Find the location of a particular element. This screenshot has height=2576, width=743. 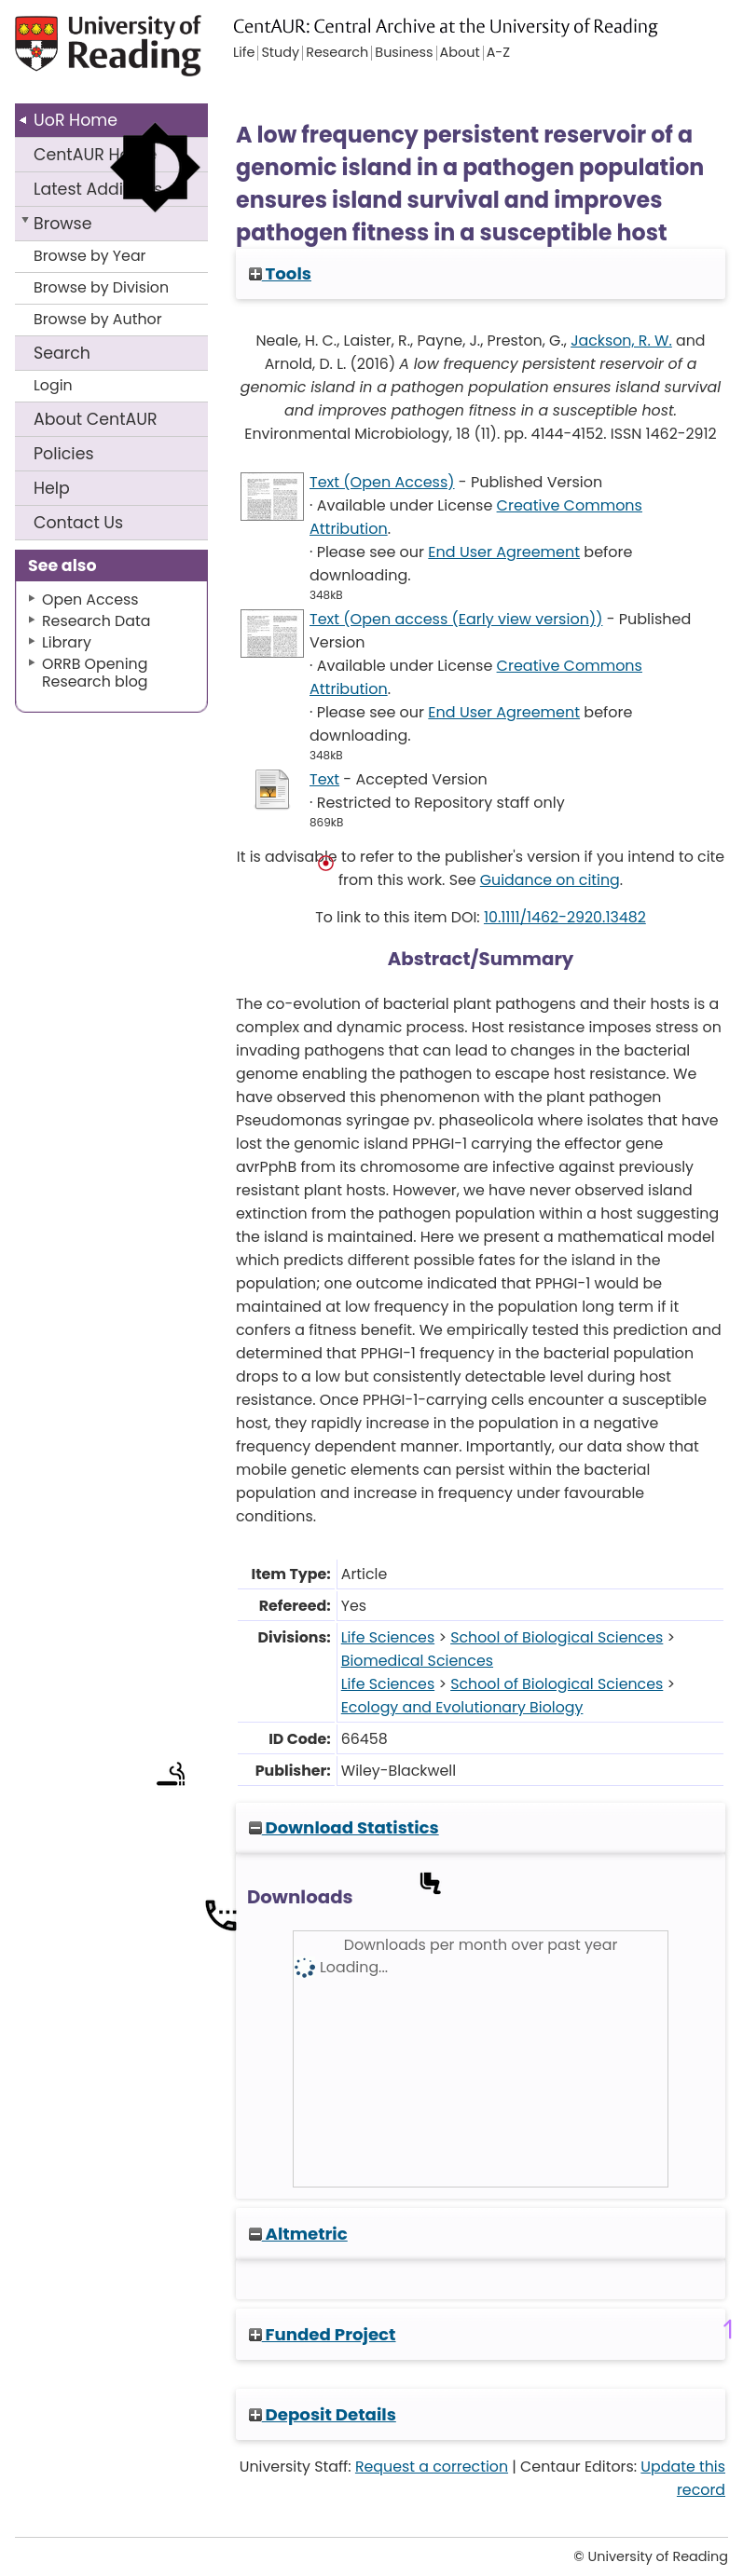

indicates first item or top priority is located at coordinates (729, 2329).